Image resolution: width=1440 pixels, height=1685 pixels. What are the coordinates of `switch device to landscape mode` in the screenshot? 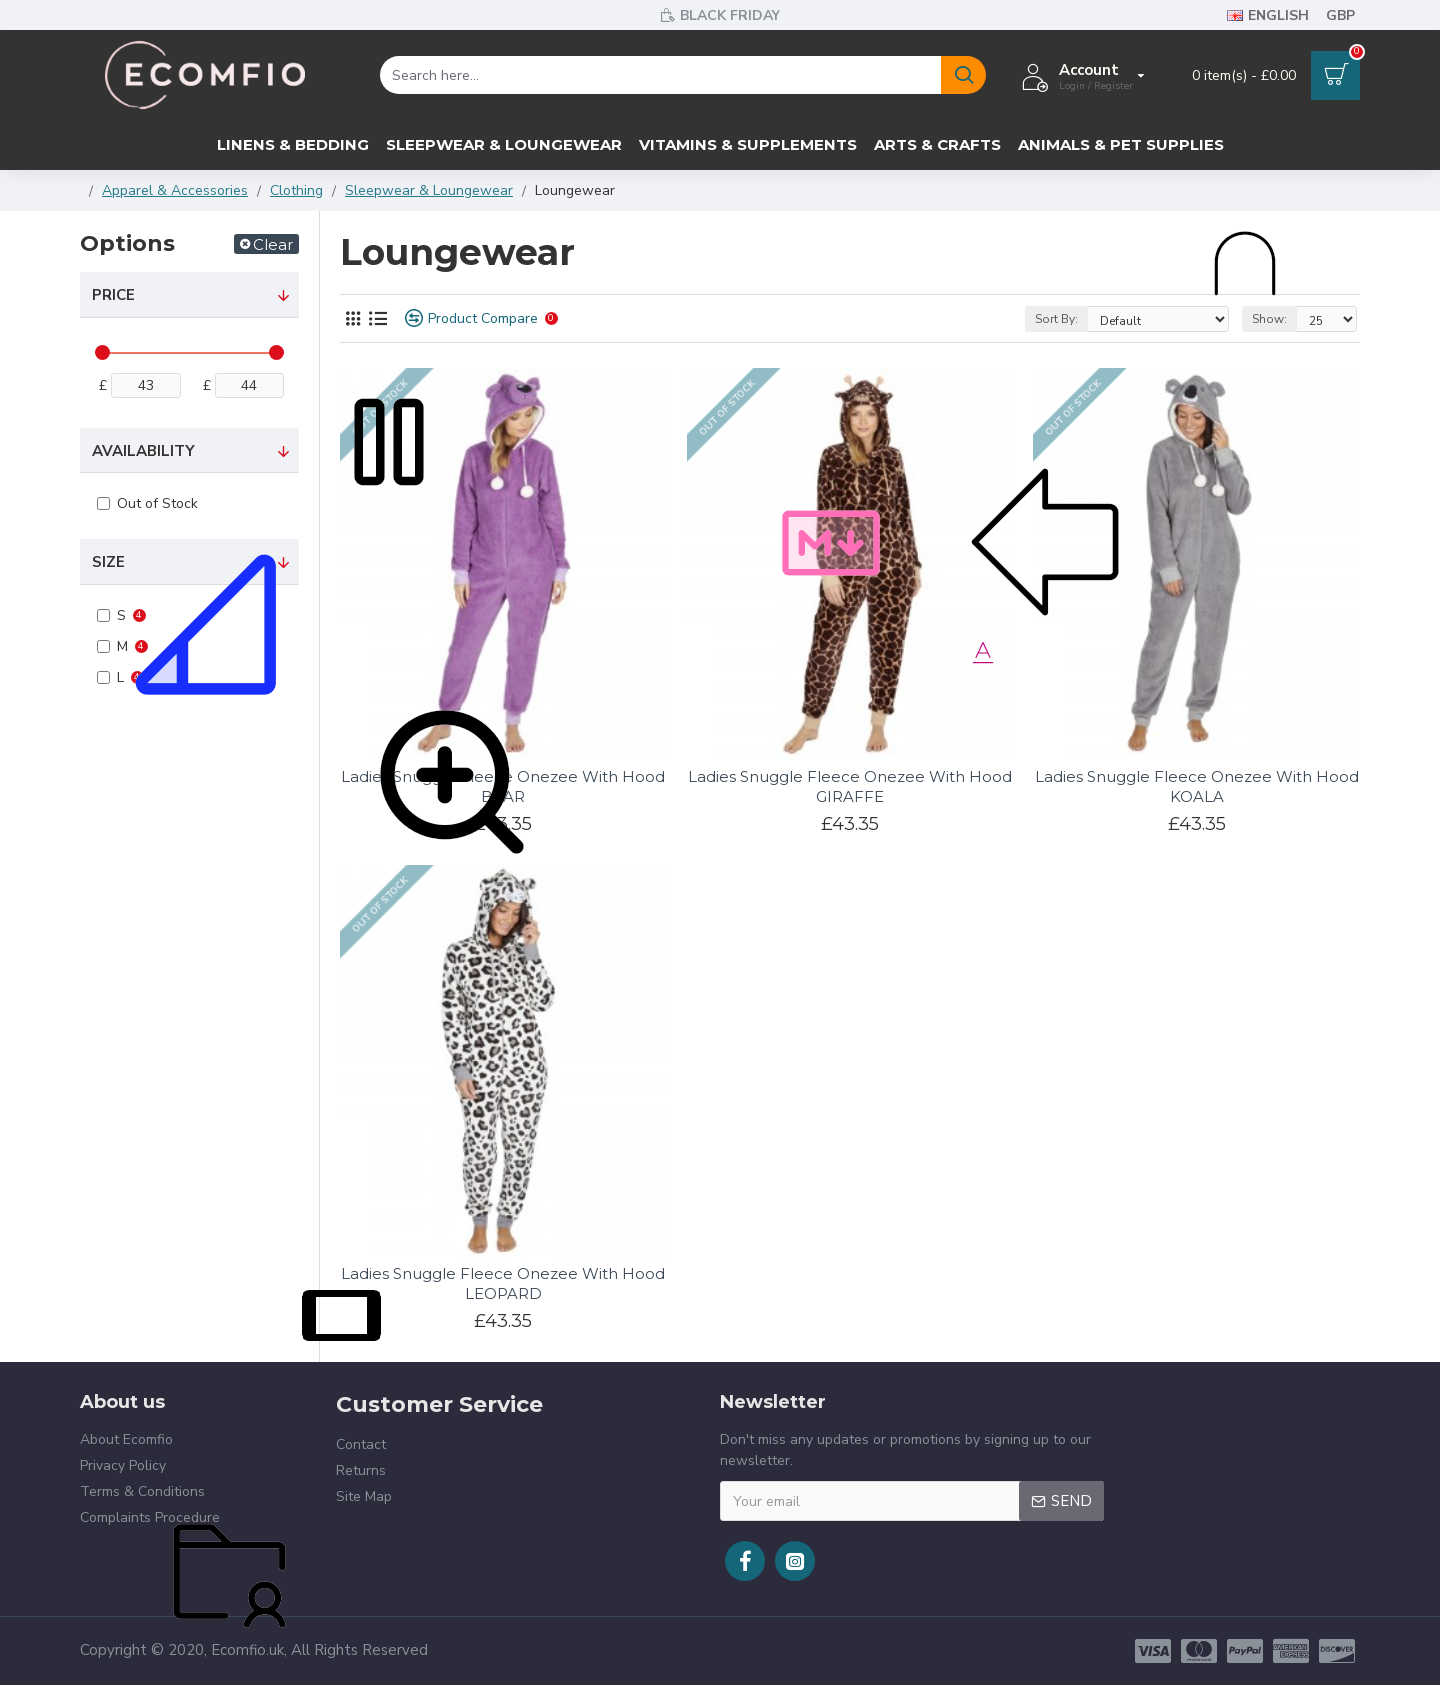 It's located at (341, 1315).